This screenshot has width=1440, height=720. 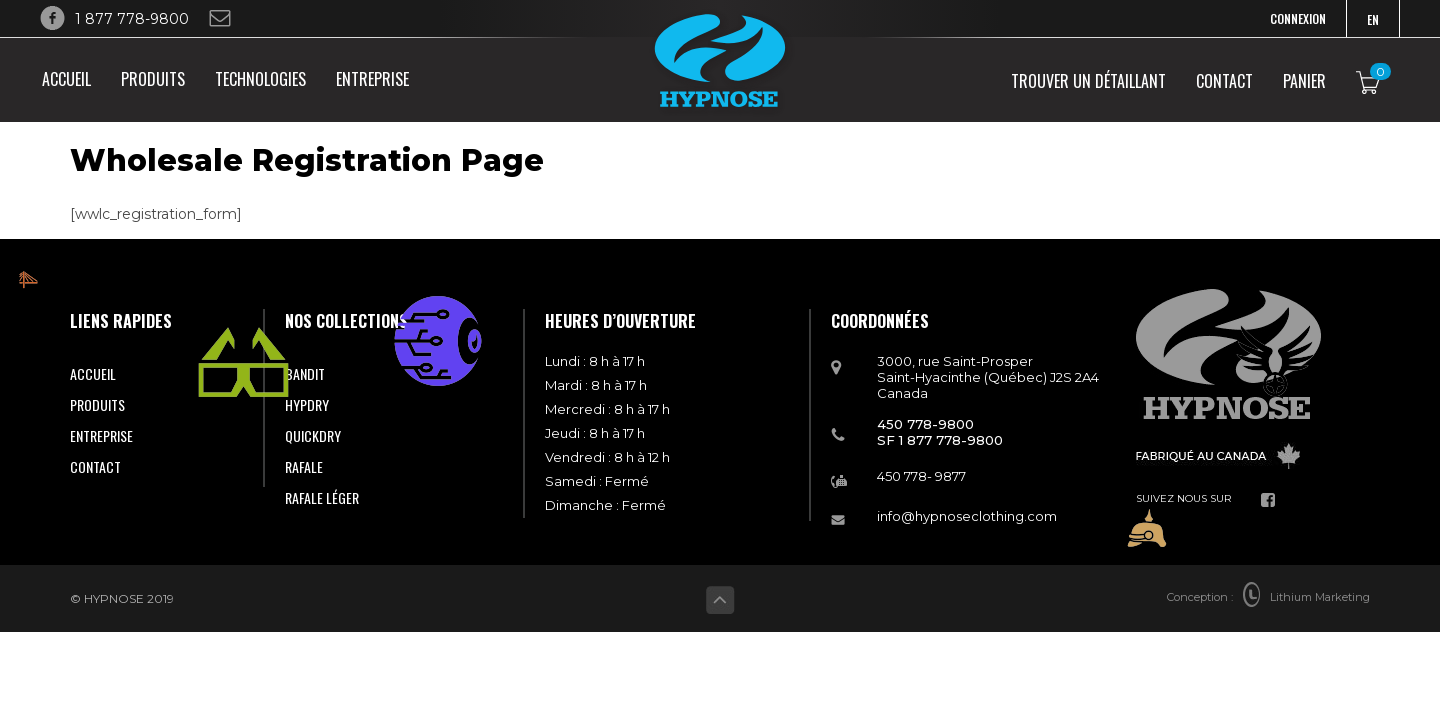 I want to click on select prussian/german historical faction, so click(x=1147, y=530).